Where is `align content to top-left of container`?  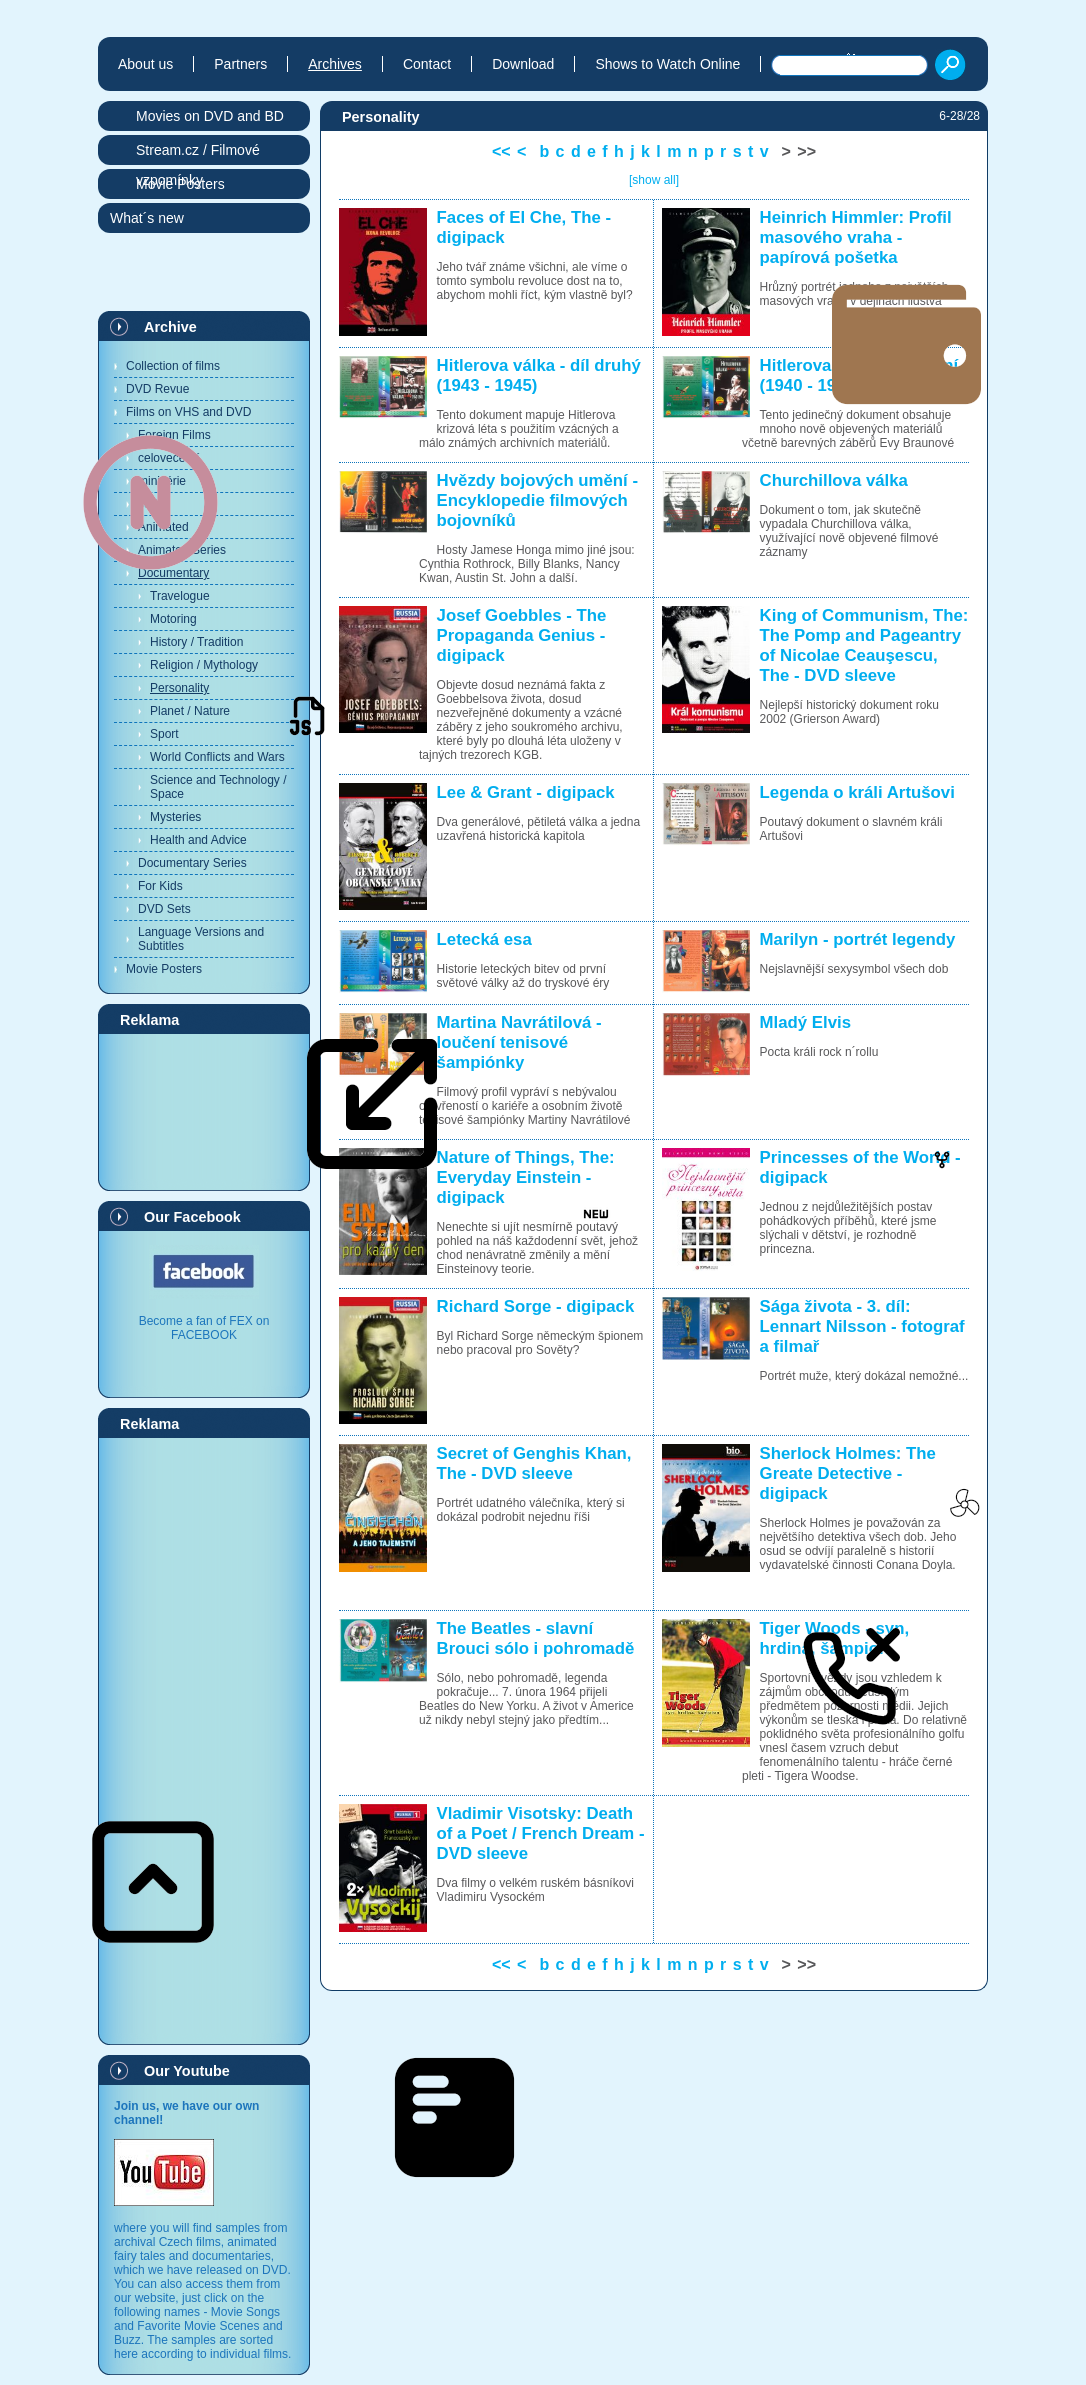
align content to top-left of container is located at coordinates (454, 2117).